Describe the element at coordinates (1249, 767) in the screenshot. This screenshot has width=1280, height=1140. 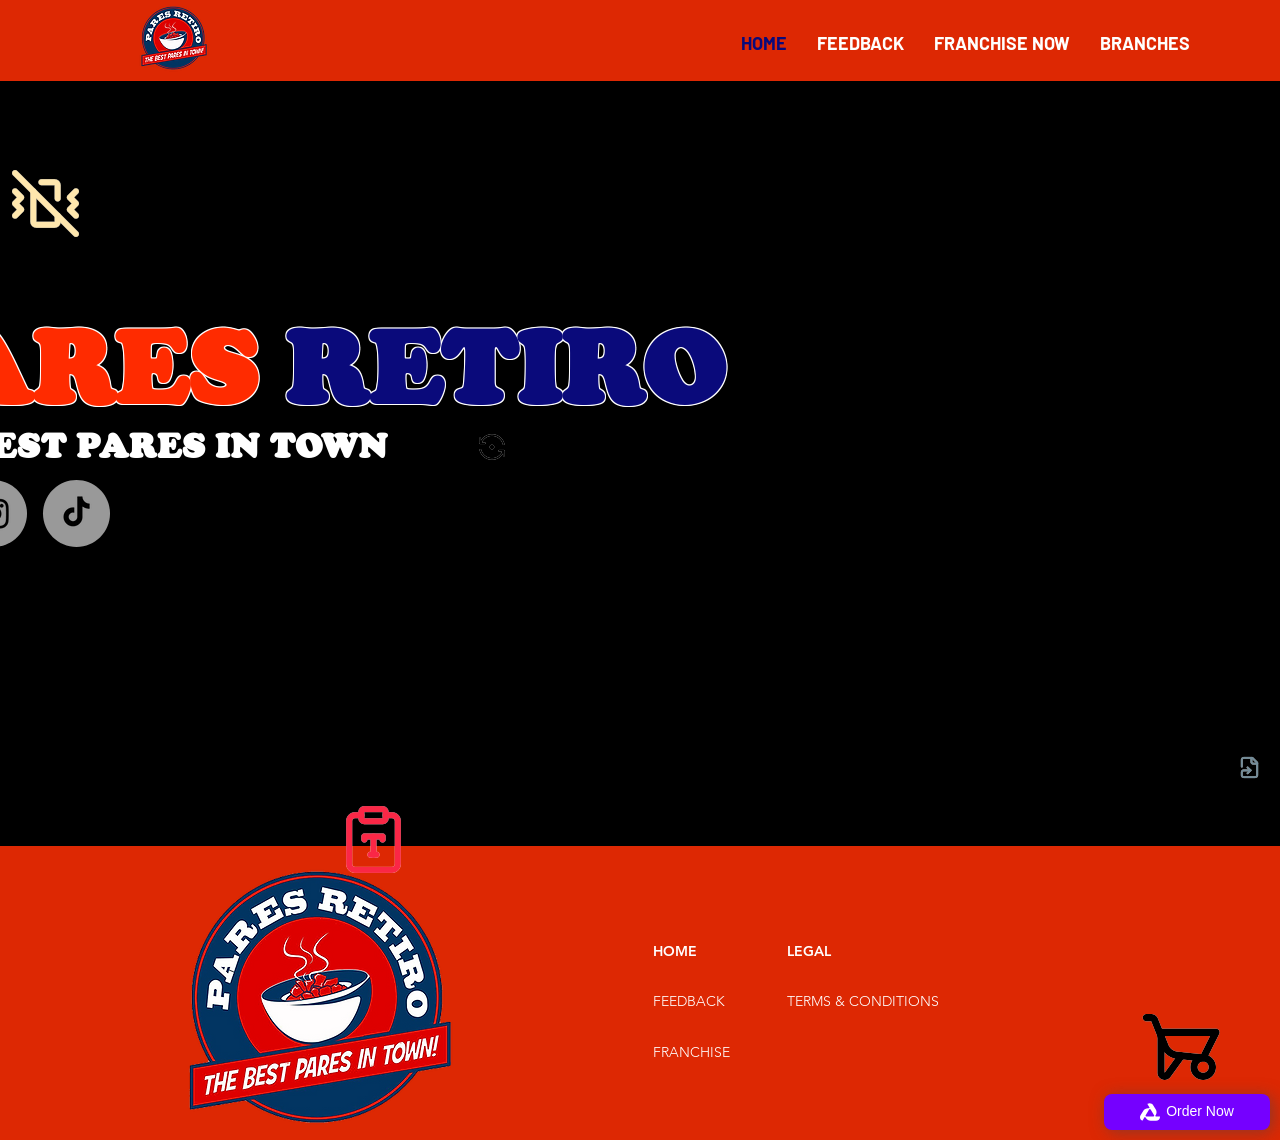
I see `create a symbolic link to this file` at that location.